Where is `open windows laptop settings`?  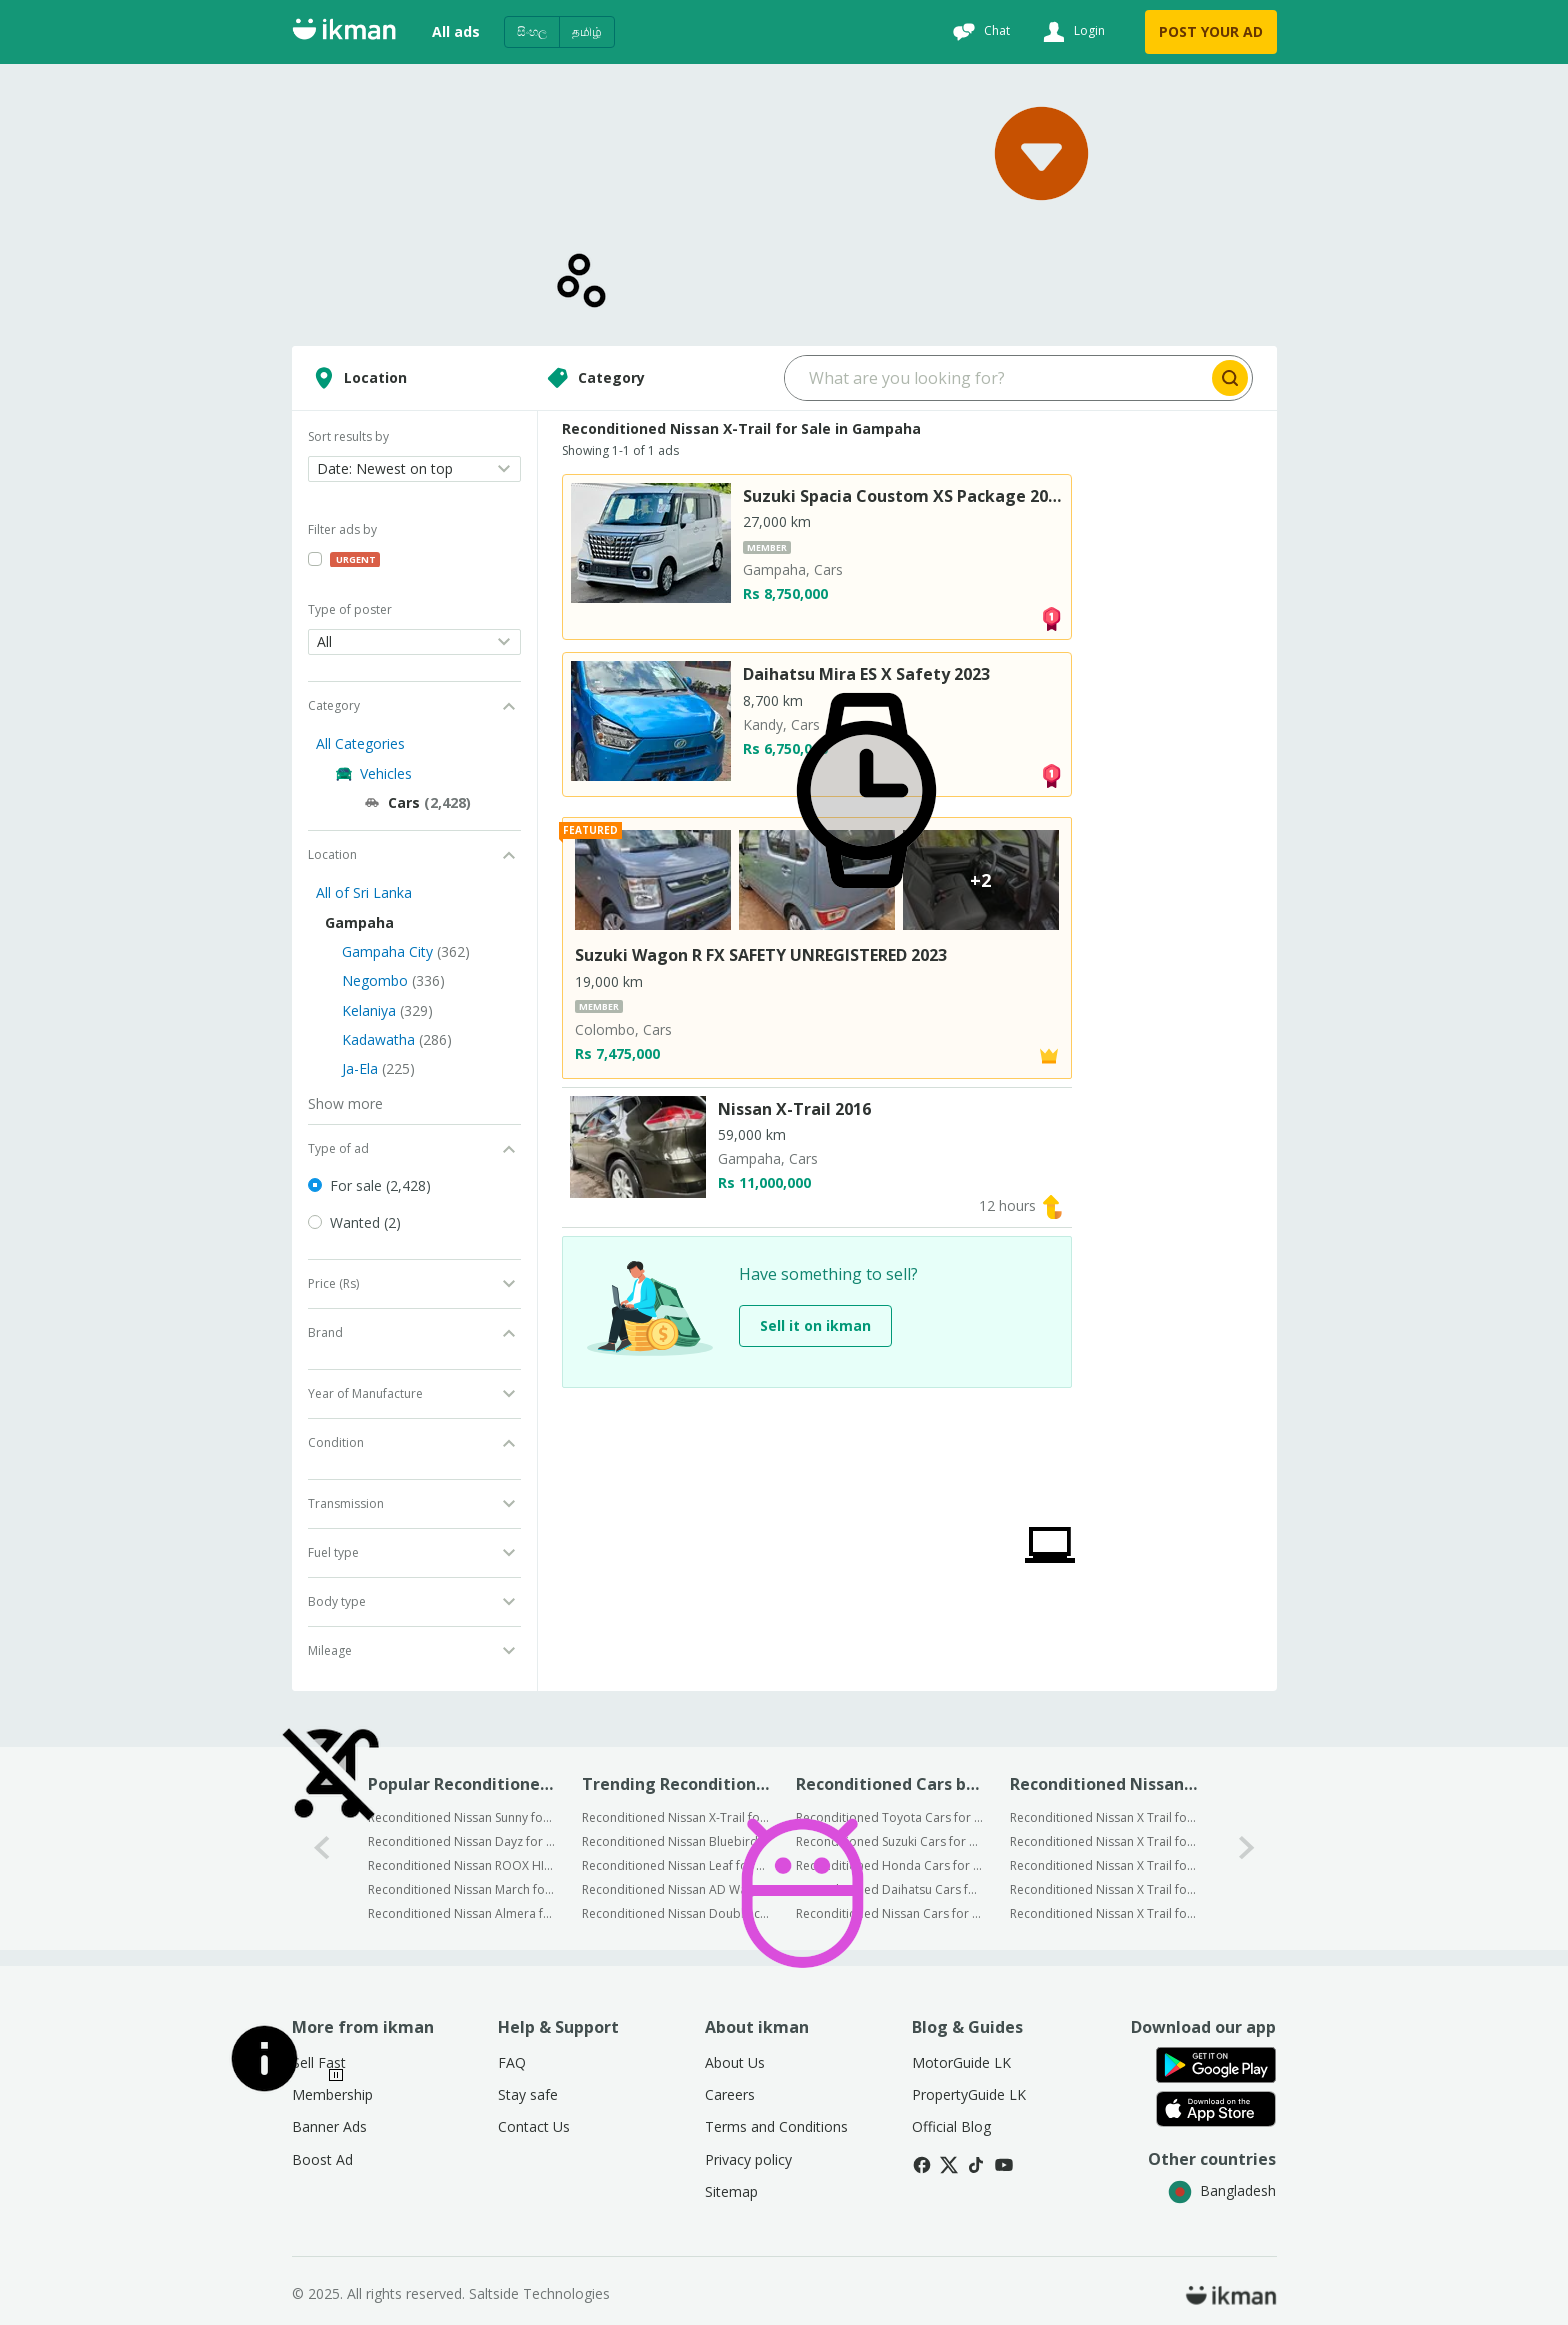 open windows laptop settings is located at coordinates (1050, 1546).